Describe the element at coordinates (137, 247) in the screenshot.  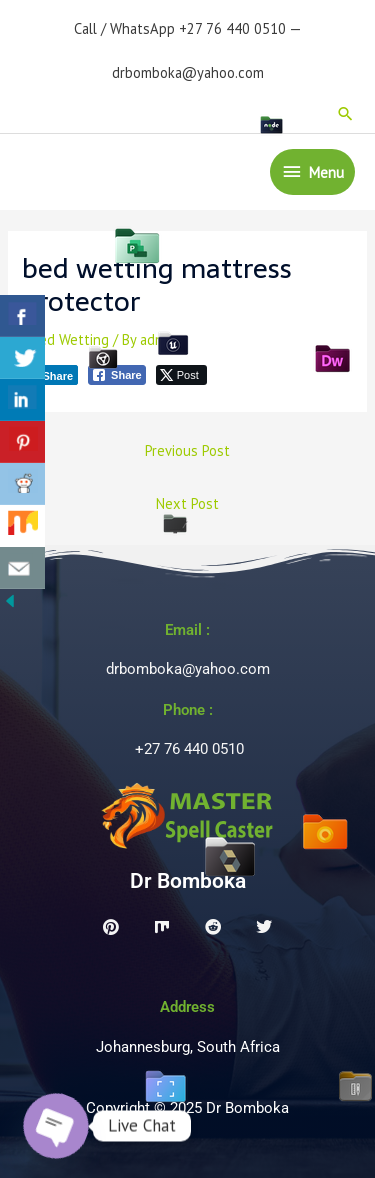
I see `open microsoft project files folder` at that location.